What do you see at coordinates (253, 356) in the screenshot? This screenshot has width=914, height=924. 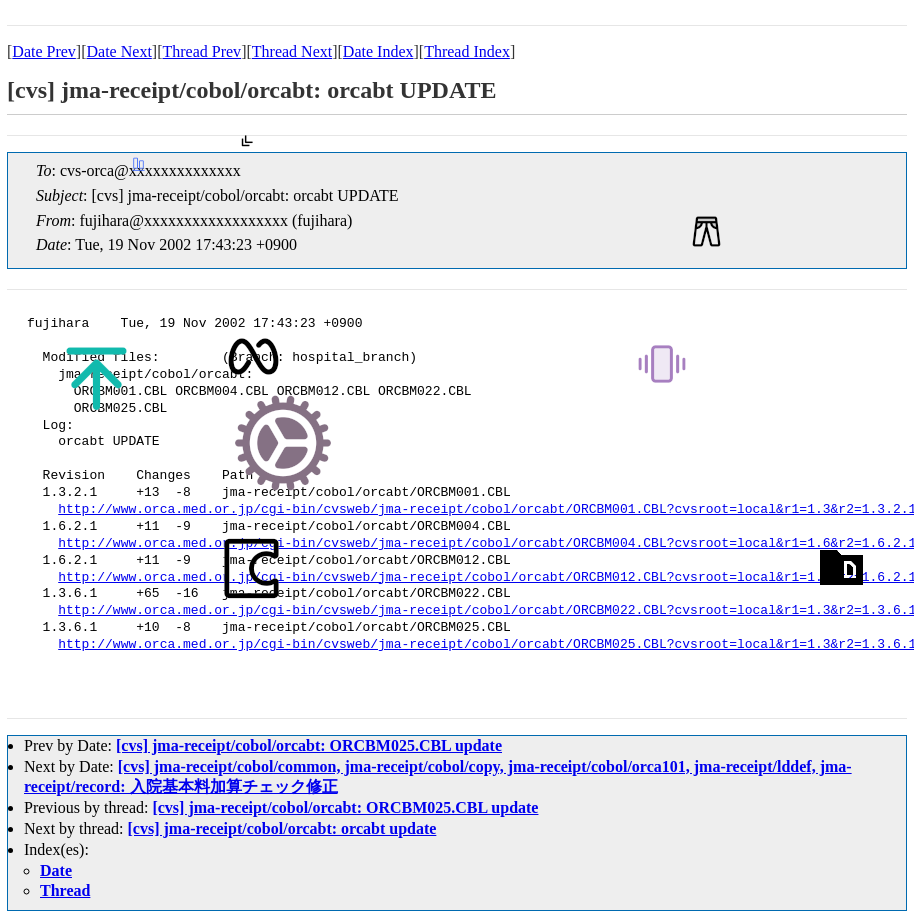 I see `Meta company logo` at bounding box center [253, 356].